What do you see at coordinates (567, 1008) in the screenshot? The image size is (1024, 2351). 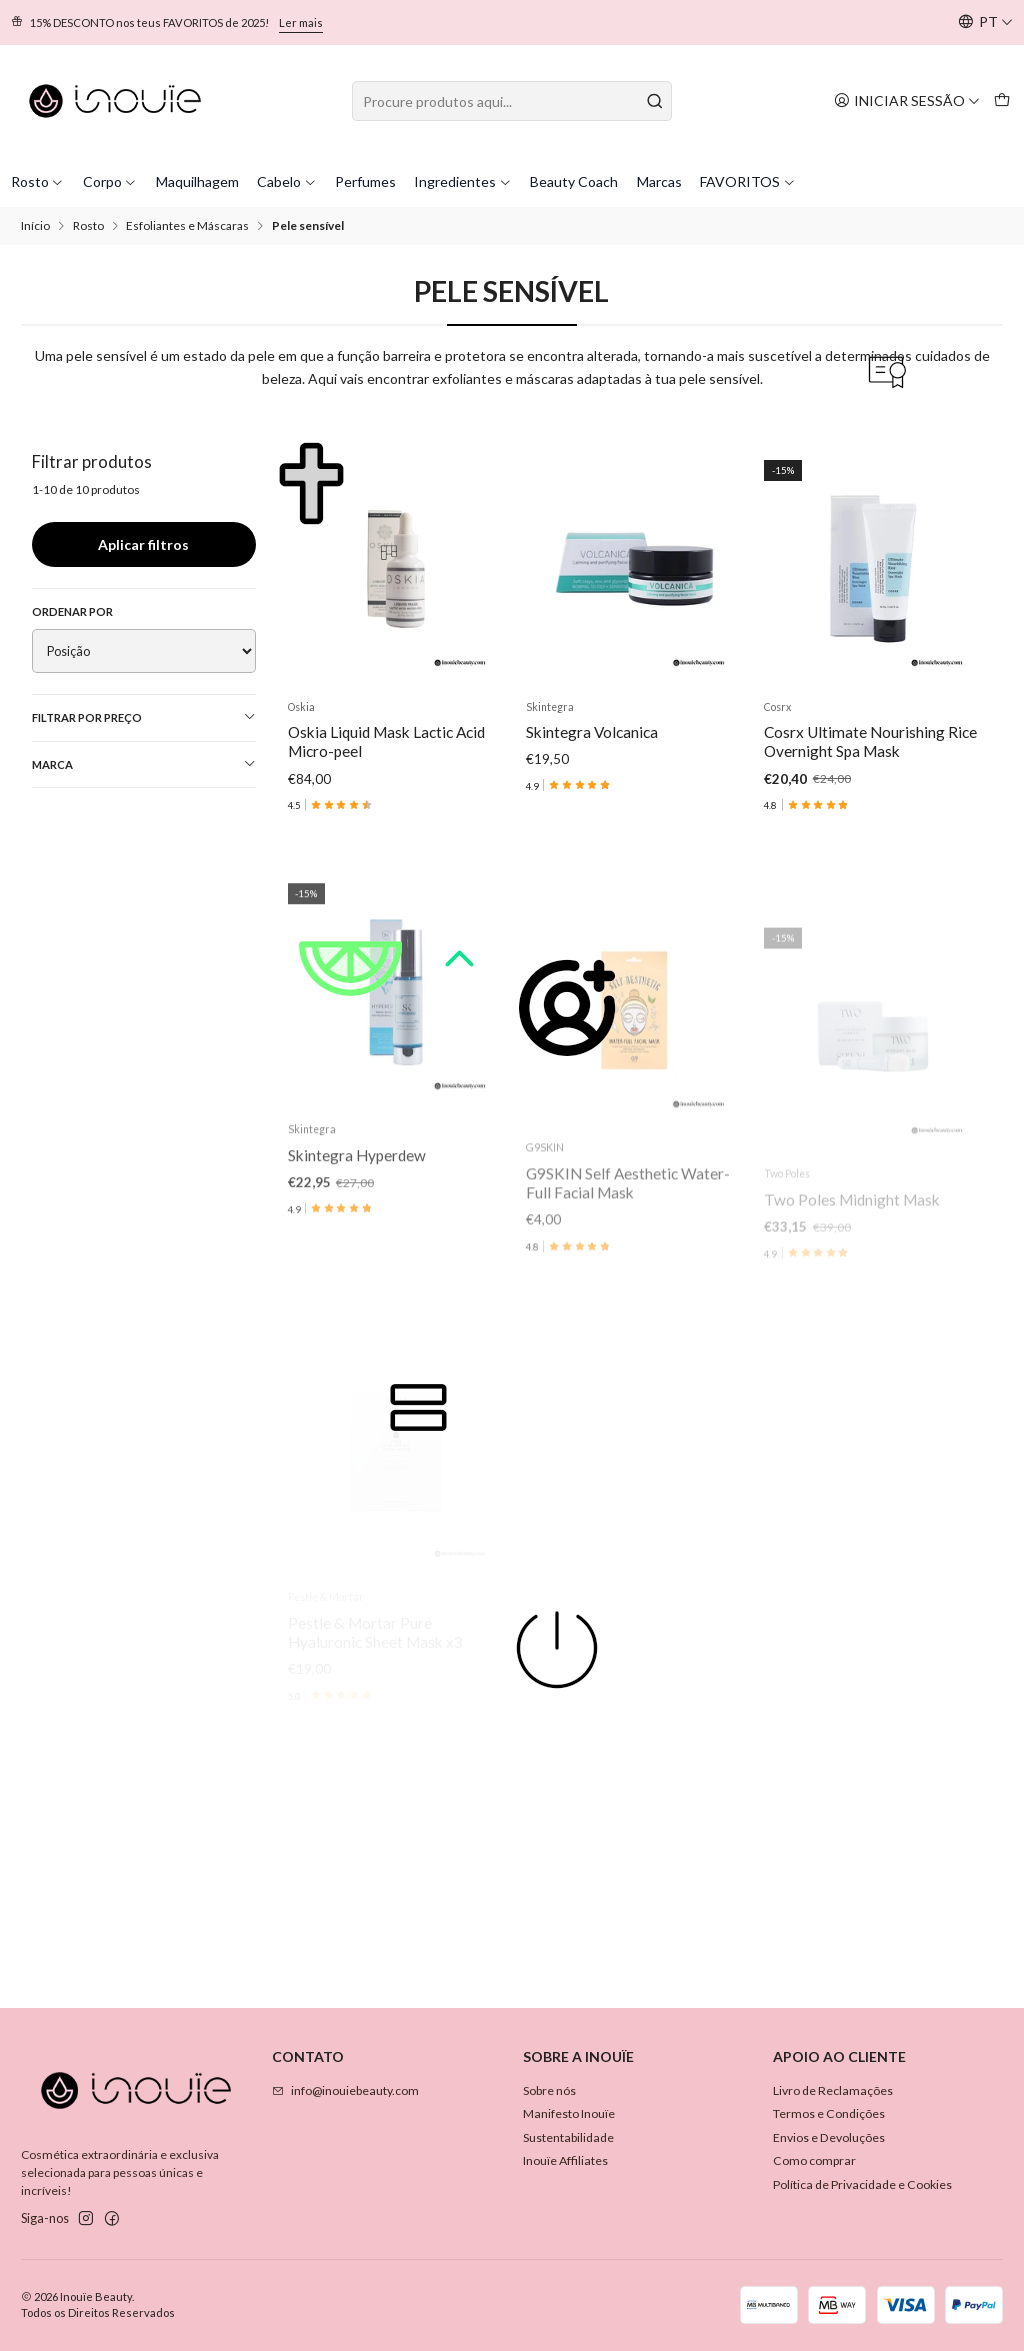 I see `add a new user or contact` at bounding box center [567, 1008].